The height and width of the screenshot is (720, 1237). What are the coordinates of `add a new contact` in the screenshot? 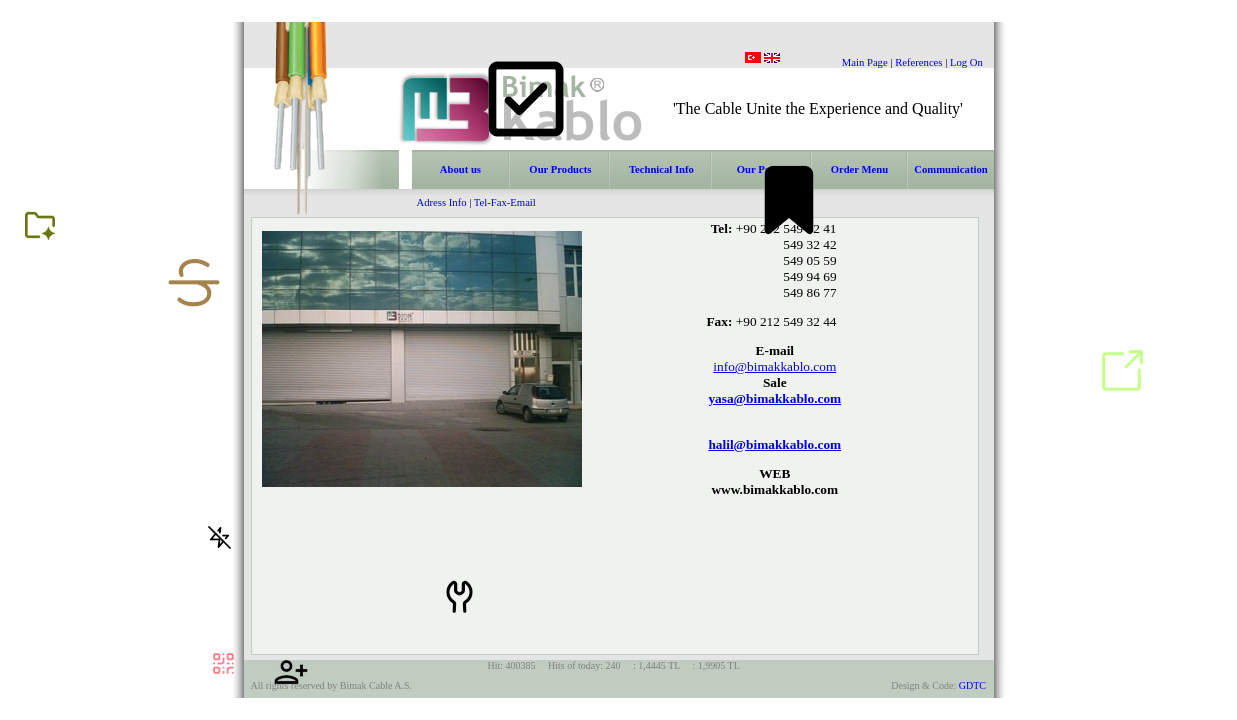 It's located at (291, 672).